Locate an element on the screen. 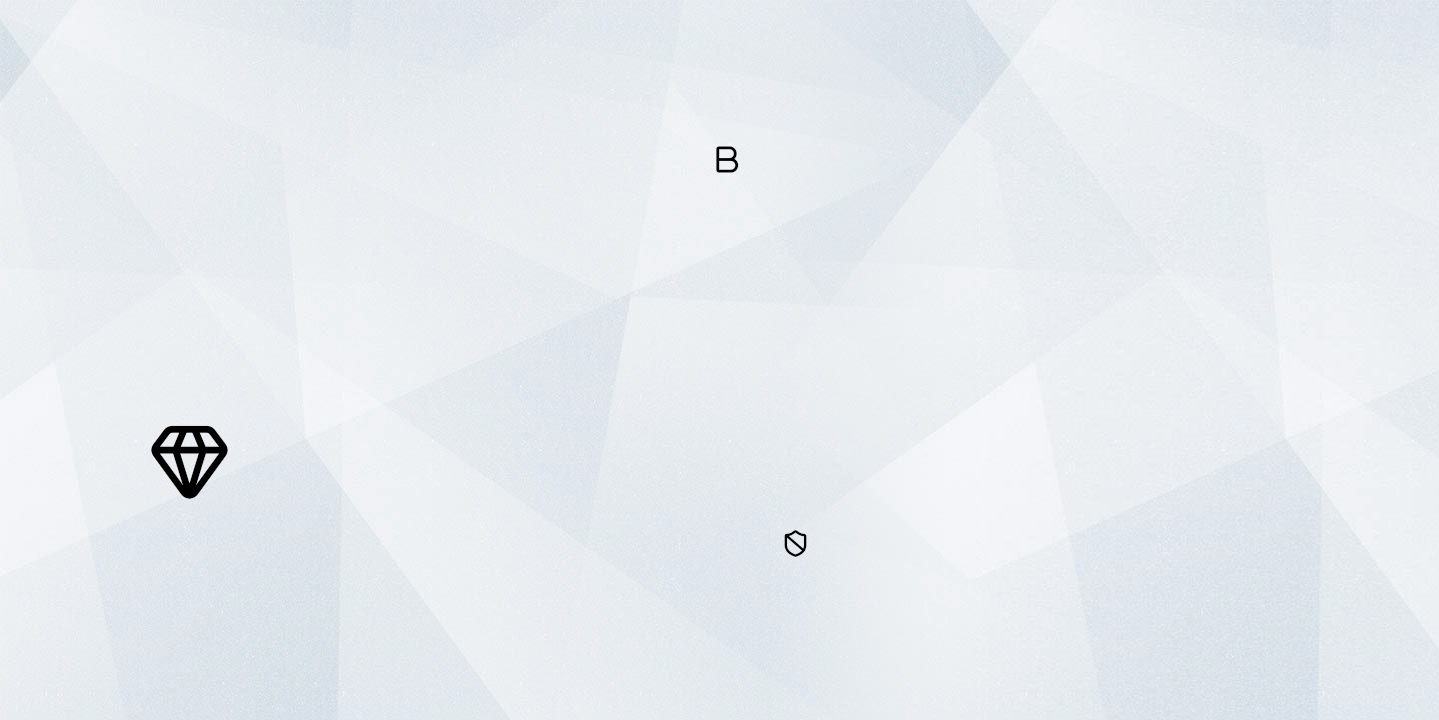  indicates premium or pro membership status is located at coordinates (189, 460).